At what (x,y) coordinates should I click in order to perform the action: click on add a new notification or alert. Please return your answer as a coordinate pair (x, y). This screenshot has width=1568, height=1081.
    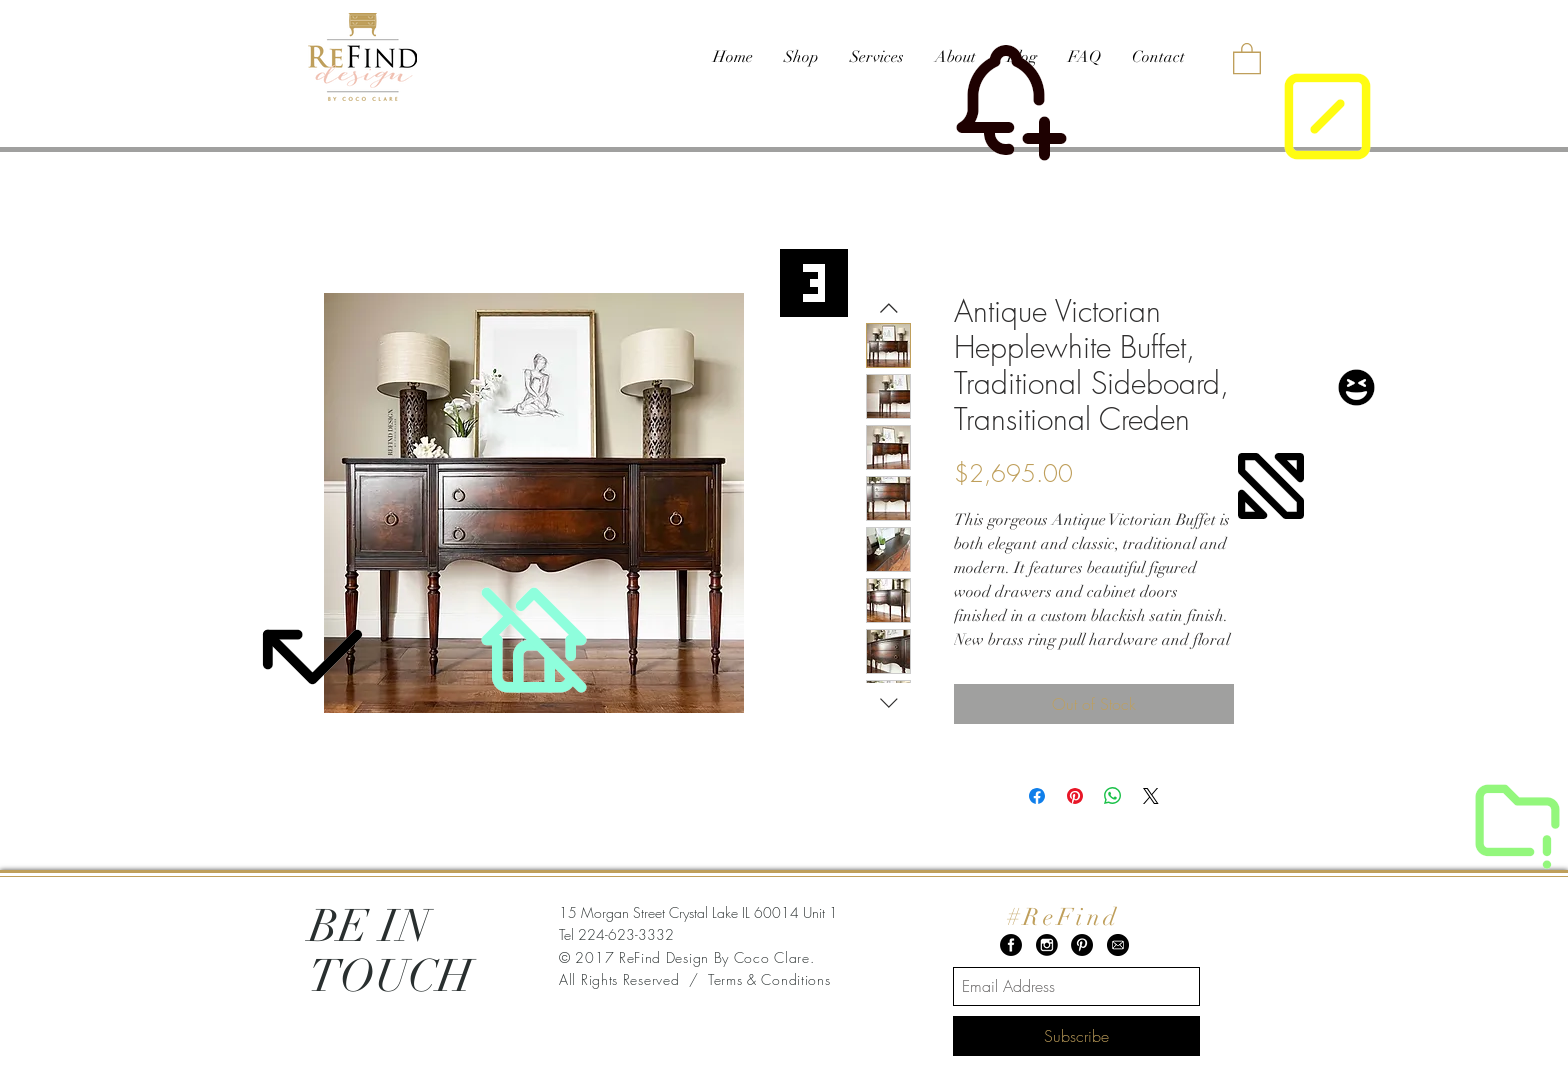
    Looking at the image, I should click on (1006, 100).